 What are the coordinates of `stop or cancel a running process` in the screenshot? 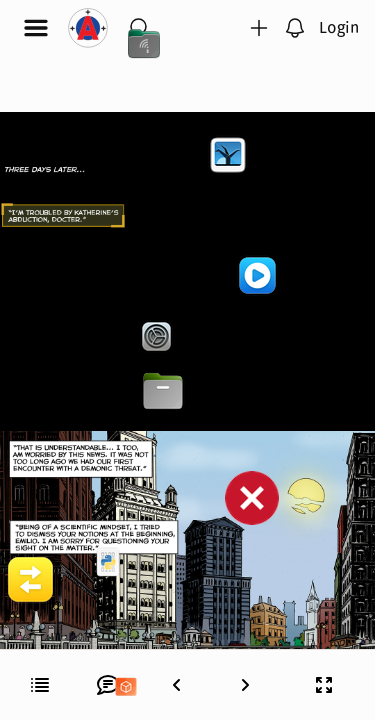 It's located at (252, 498).